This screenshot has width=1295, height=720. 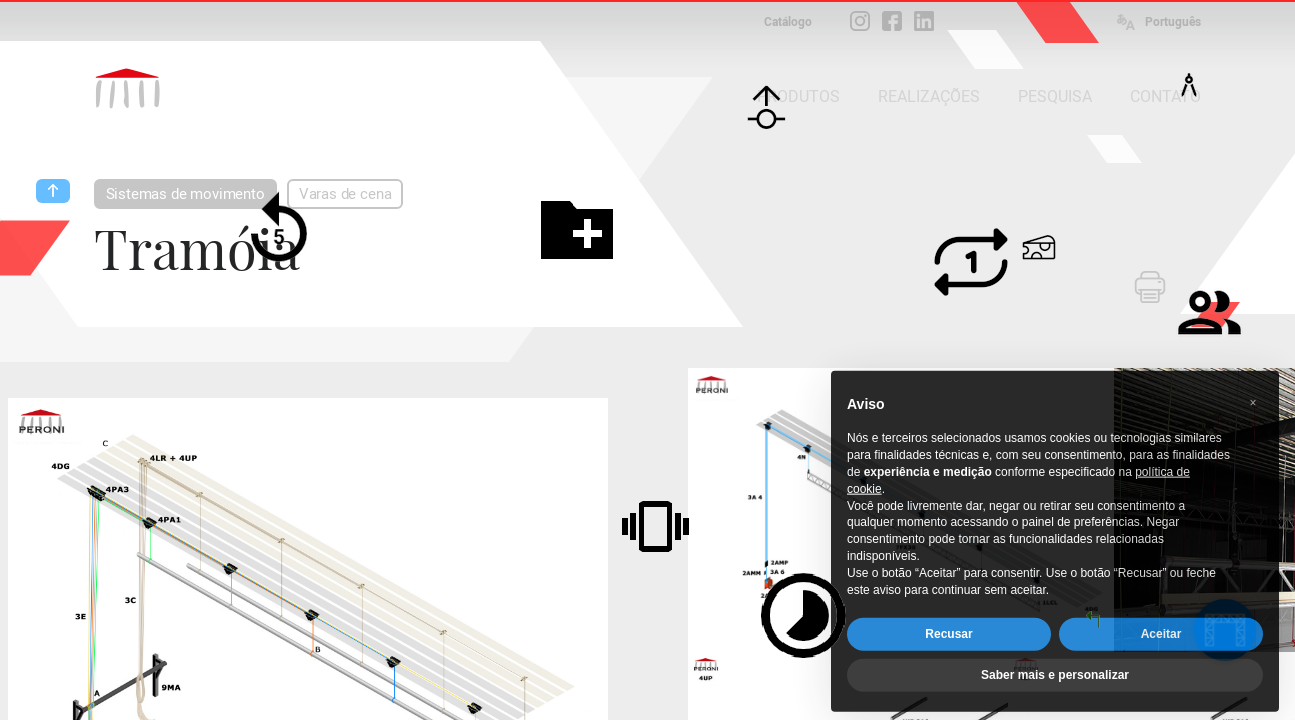 I want to click on view contacts or people list, so click(x=1209, y=312).